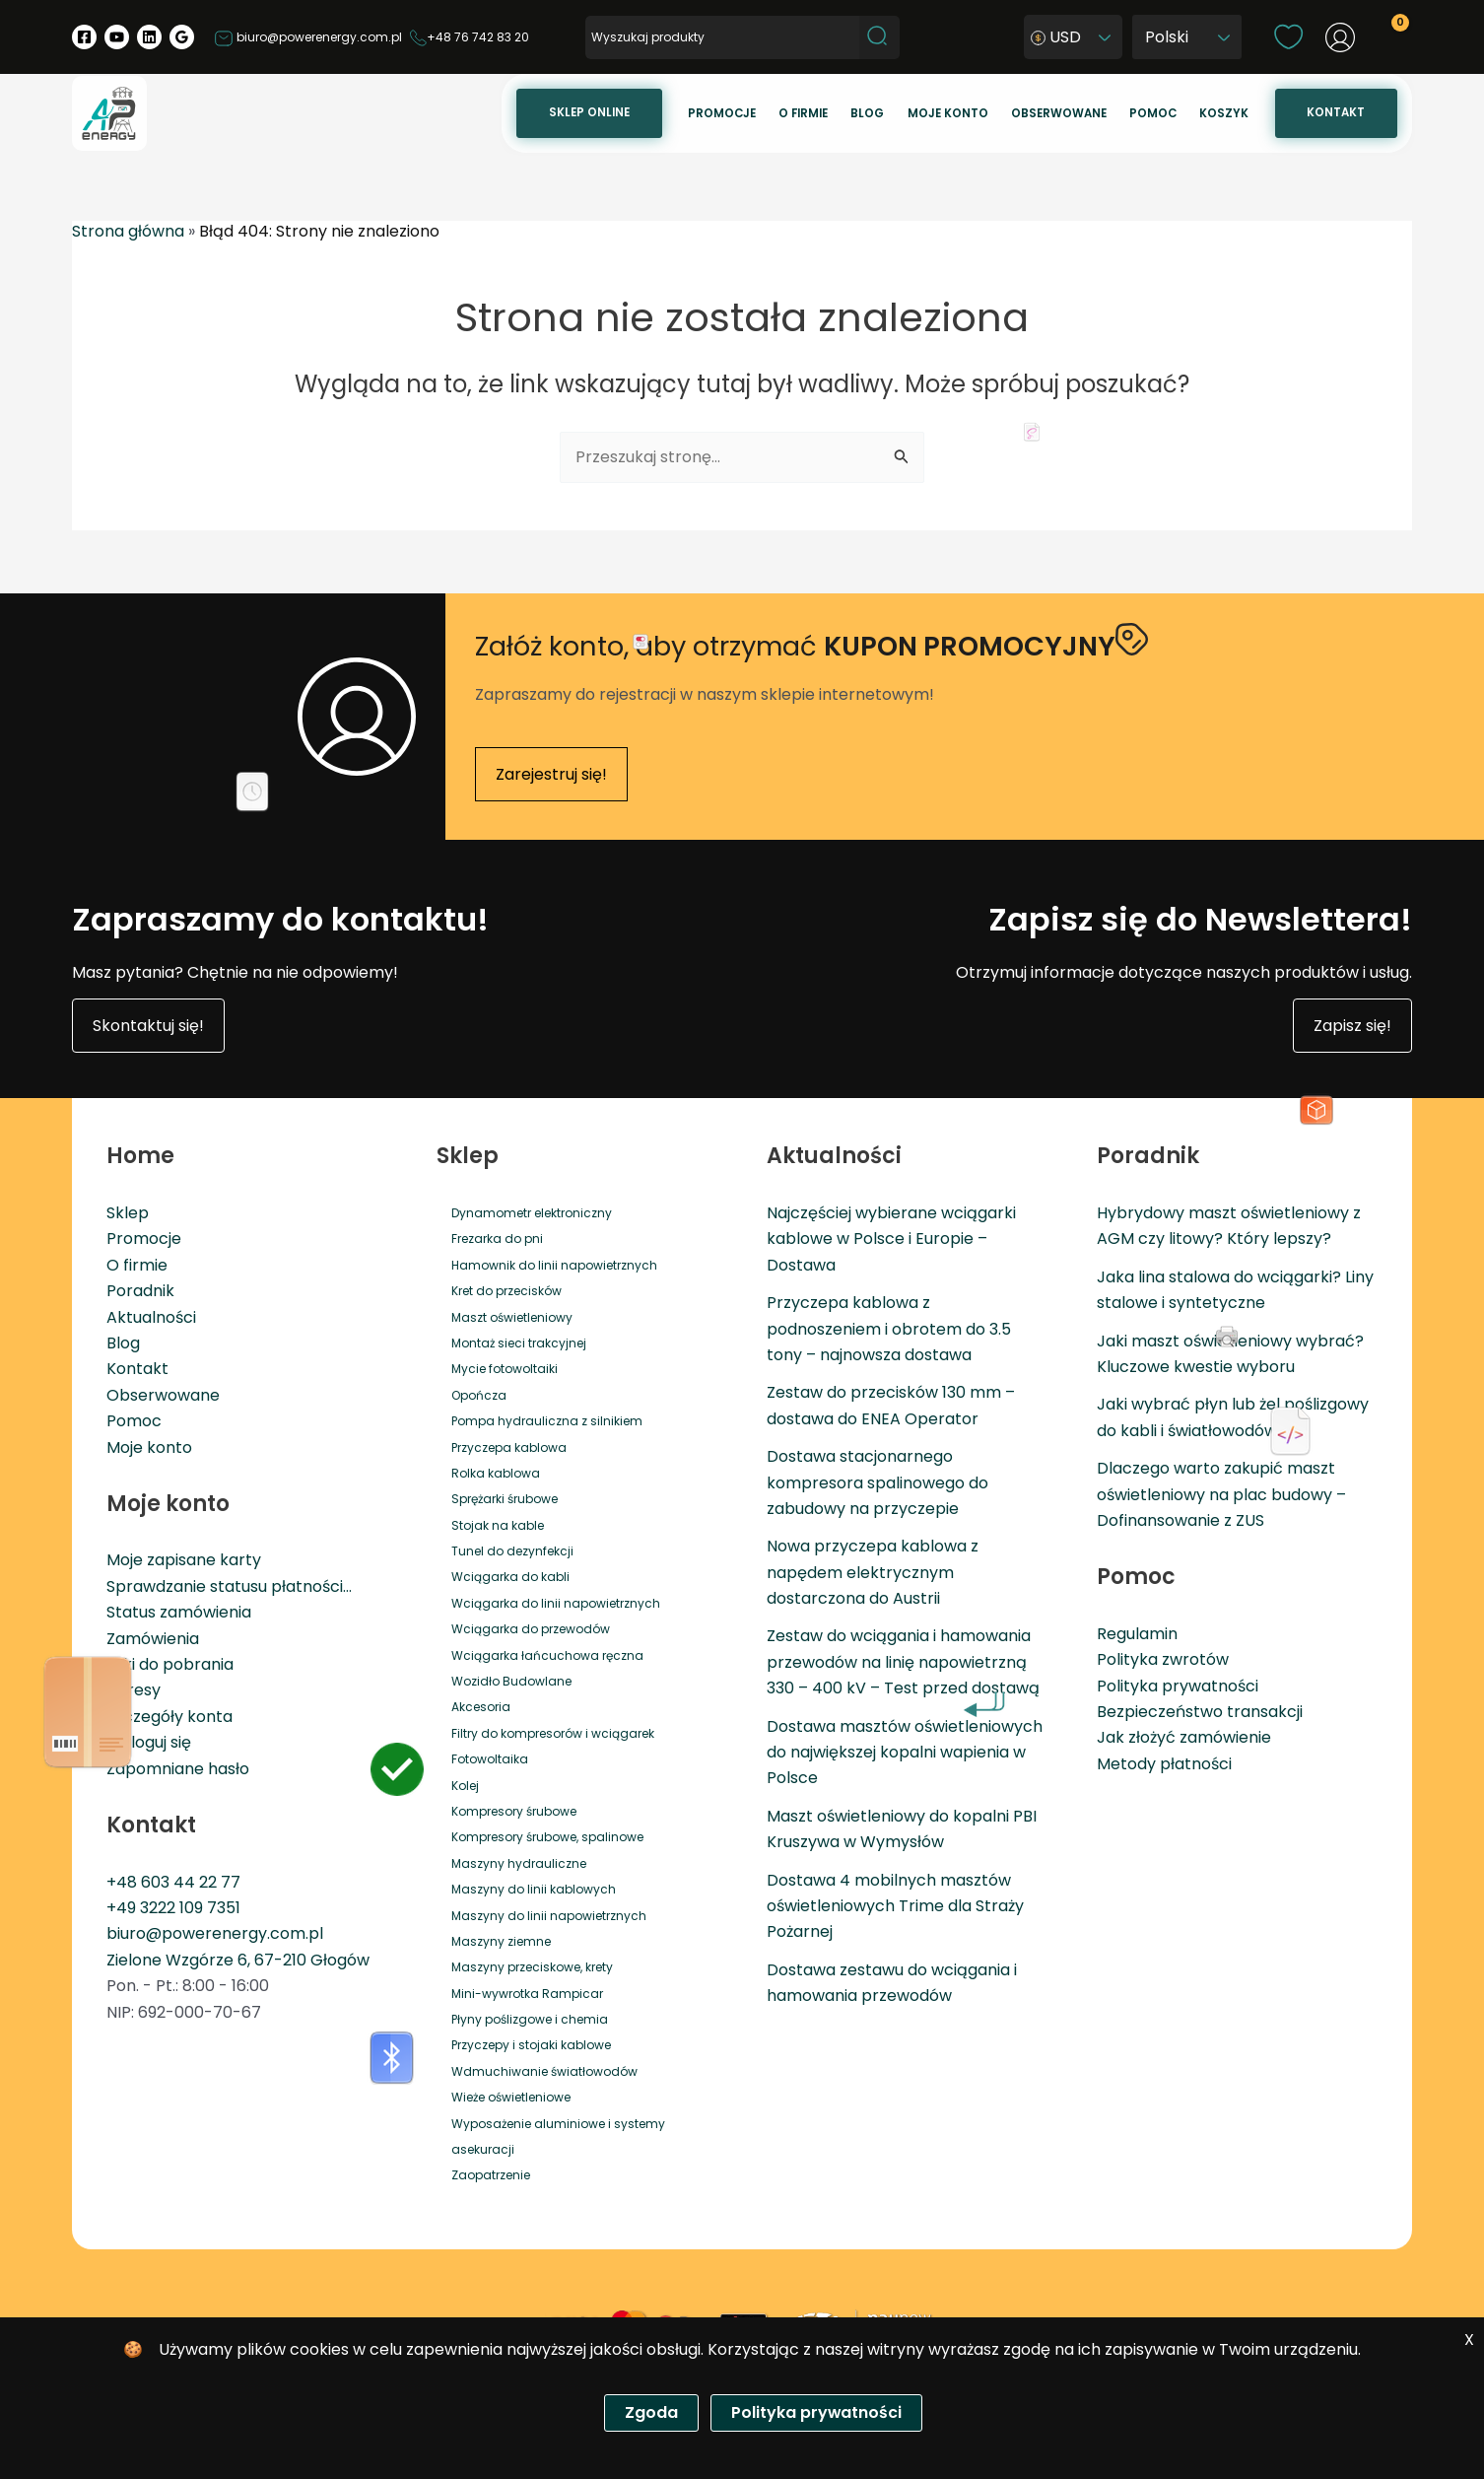 This screenshot has height=2479, width=1484. What do you see at coordinates (983, 1704) in the screenshot?
I see `reply all to an email message` at bounding box center [983, 1704].